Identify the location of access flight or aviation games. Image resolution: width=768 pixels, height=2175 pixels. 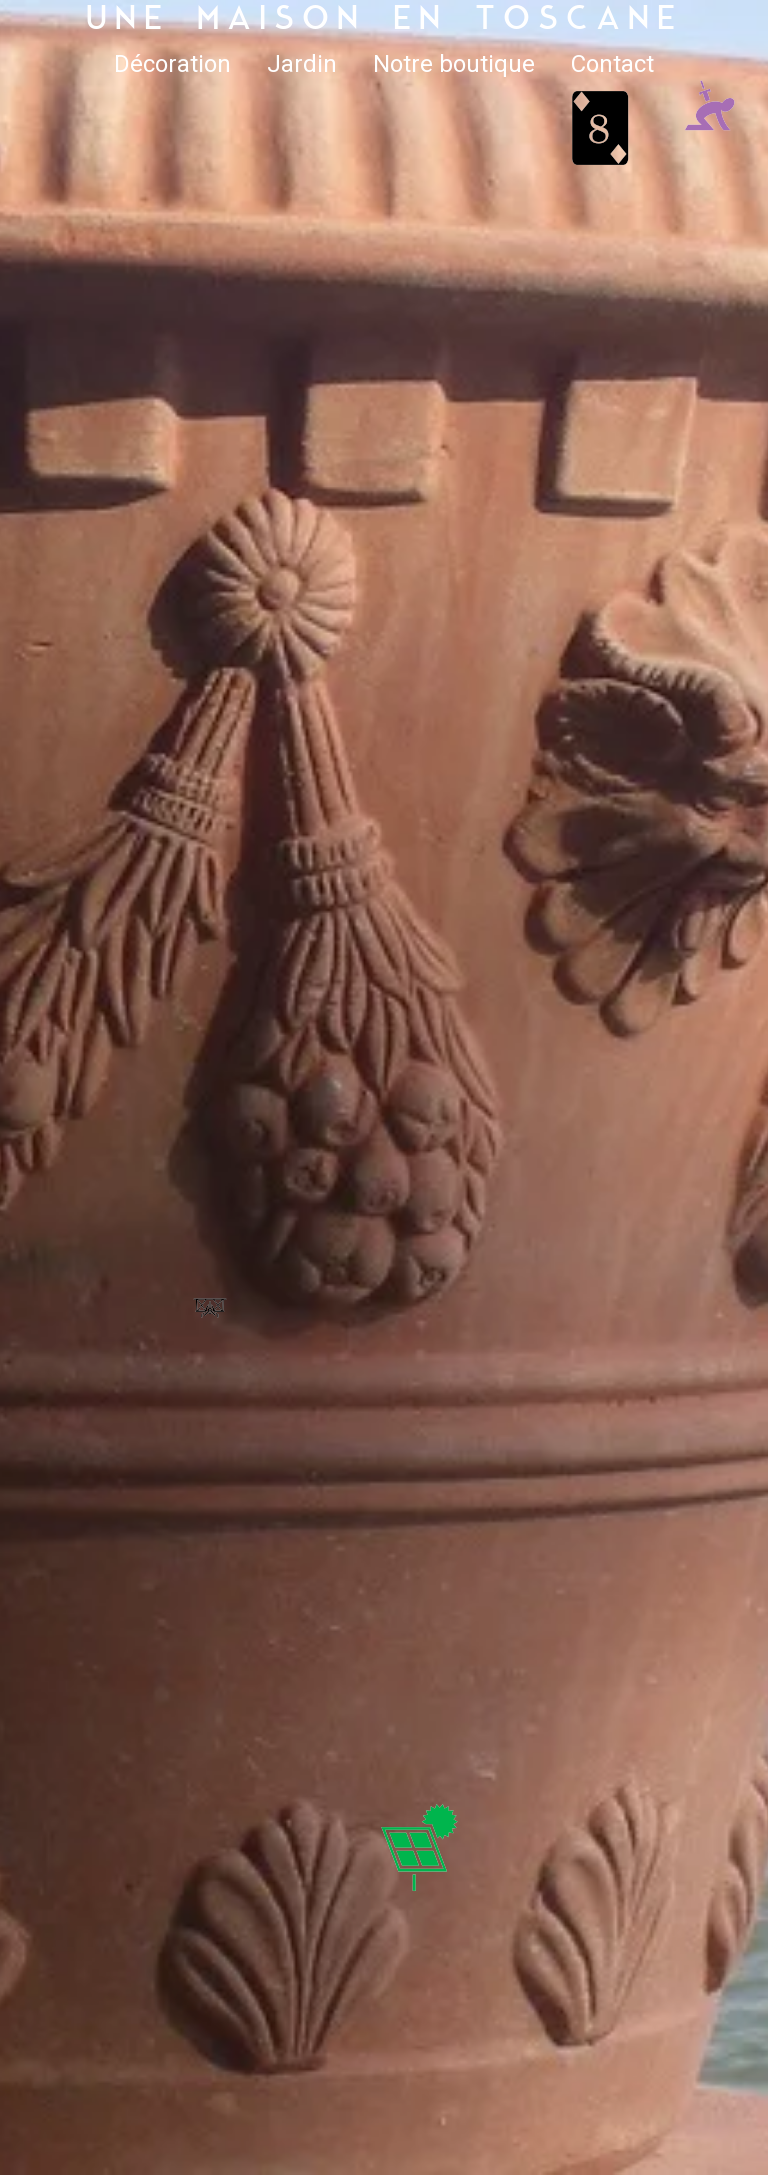
(210, 1308).